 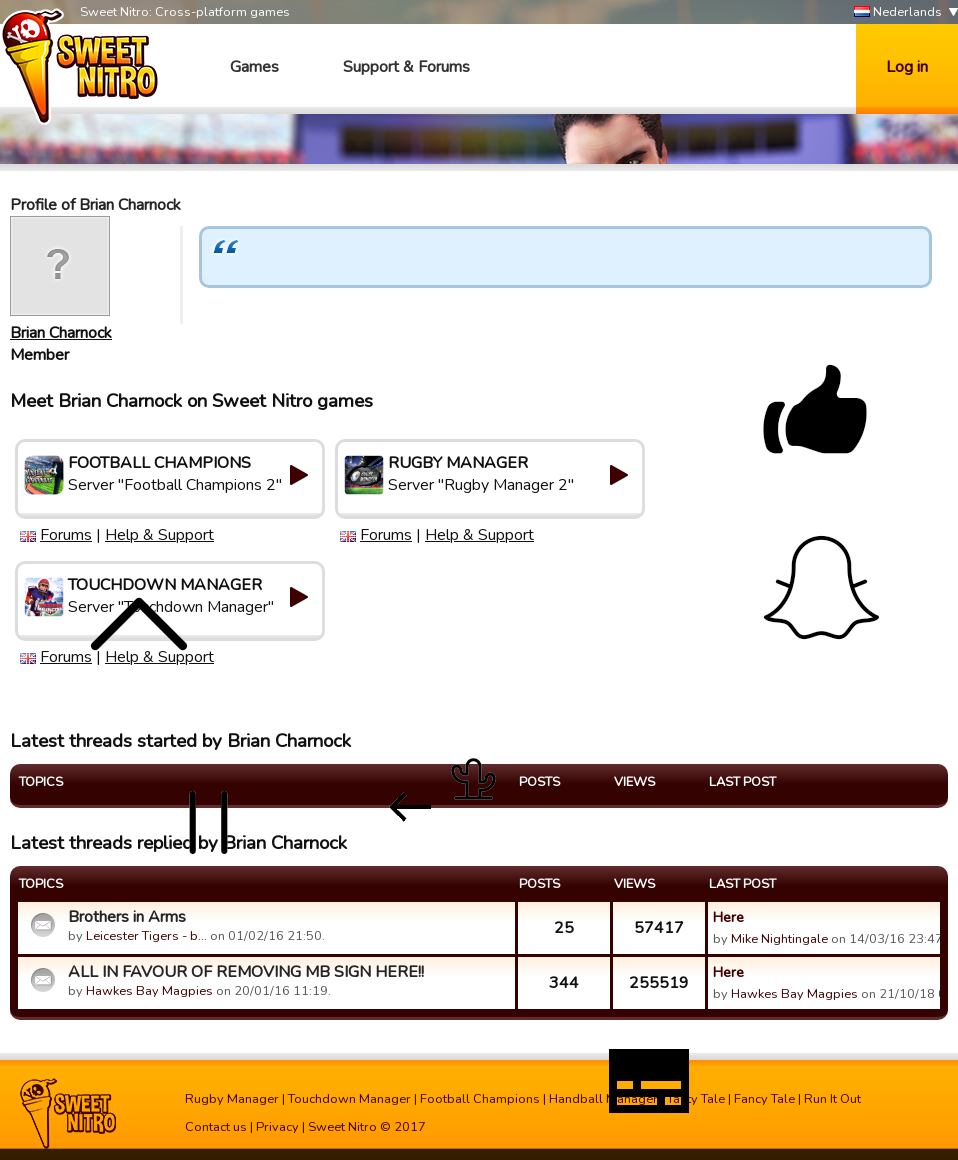 What do you see at coordinates (208, 822) in the screenshot?
I see `pause media playback` at bounding box center [208, 822].